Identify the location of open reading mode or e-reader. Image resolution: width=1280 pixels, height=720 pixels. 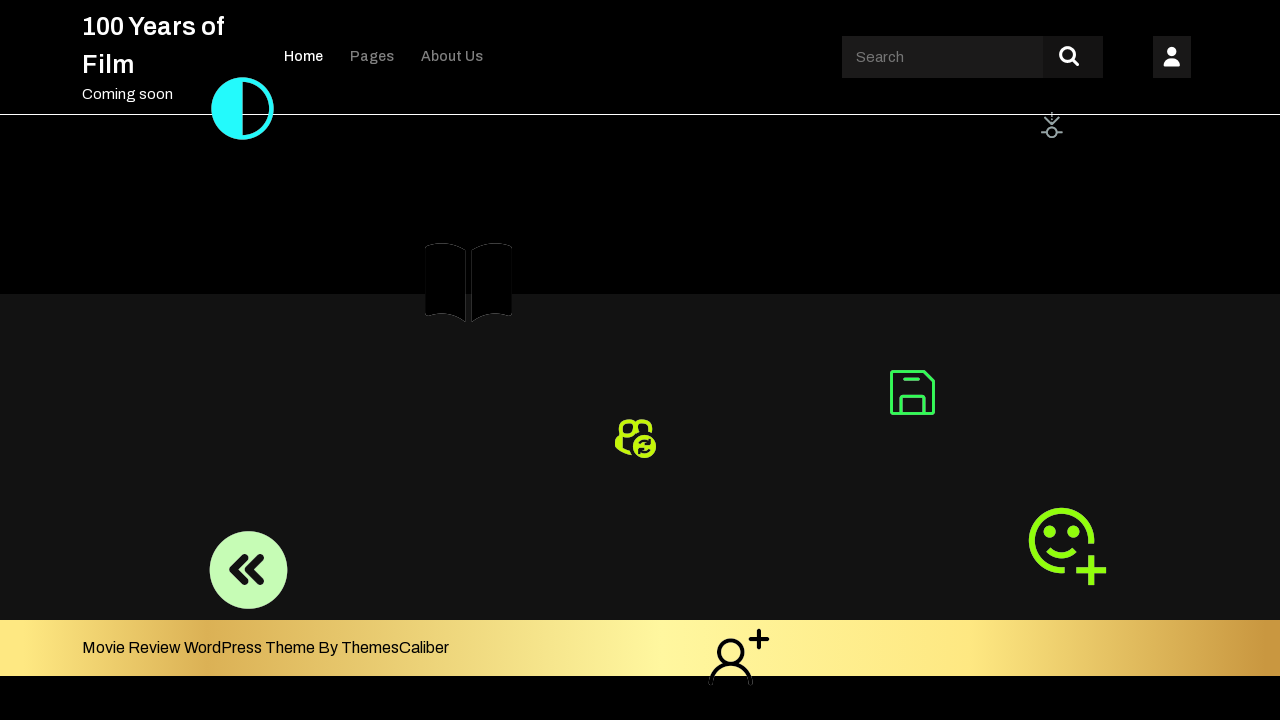
(468, 283).